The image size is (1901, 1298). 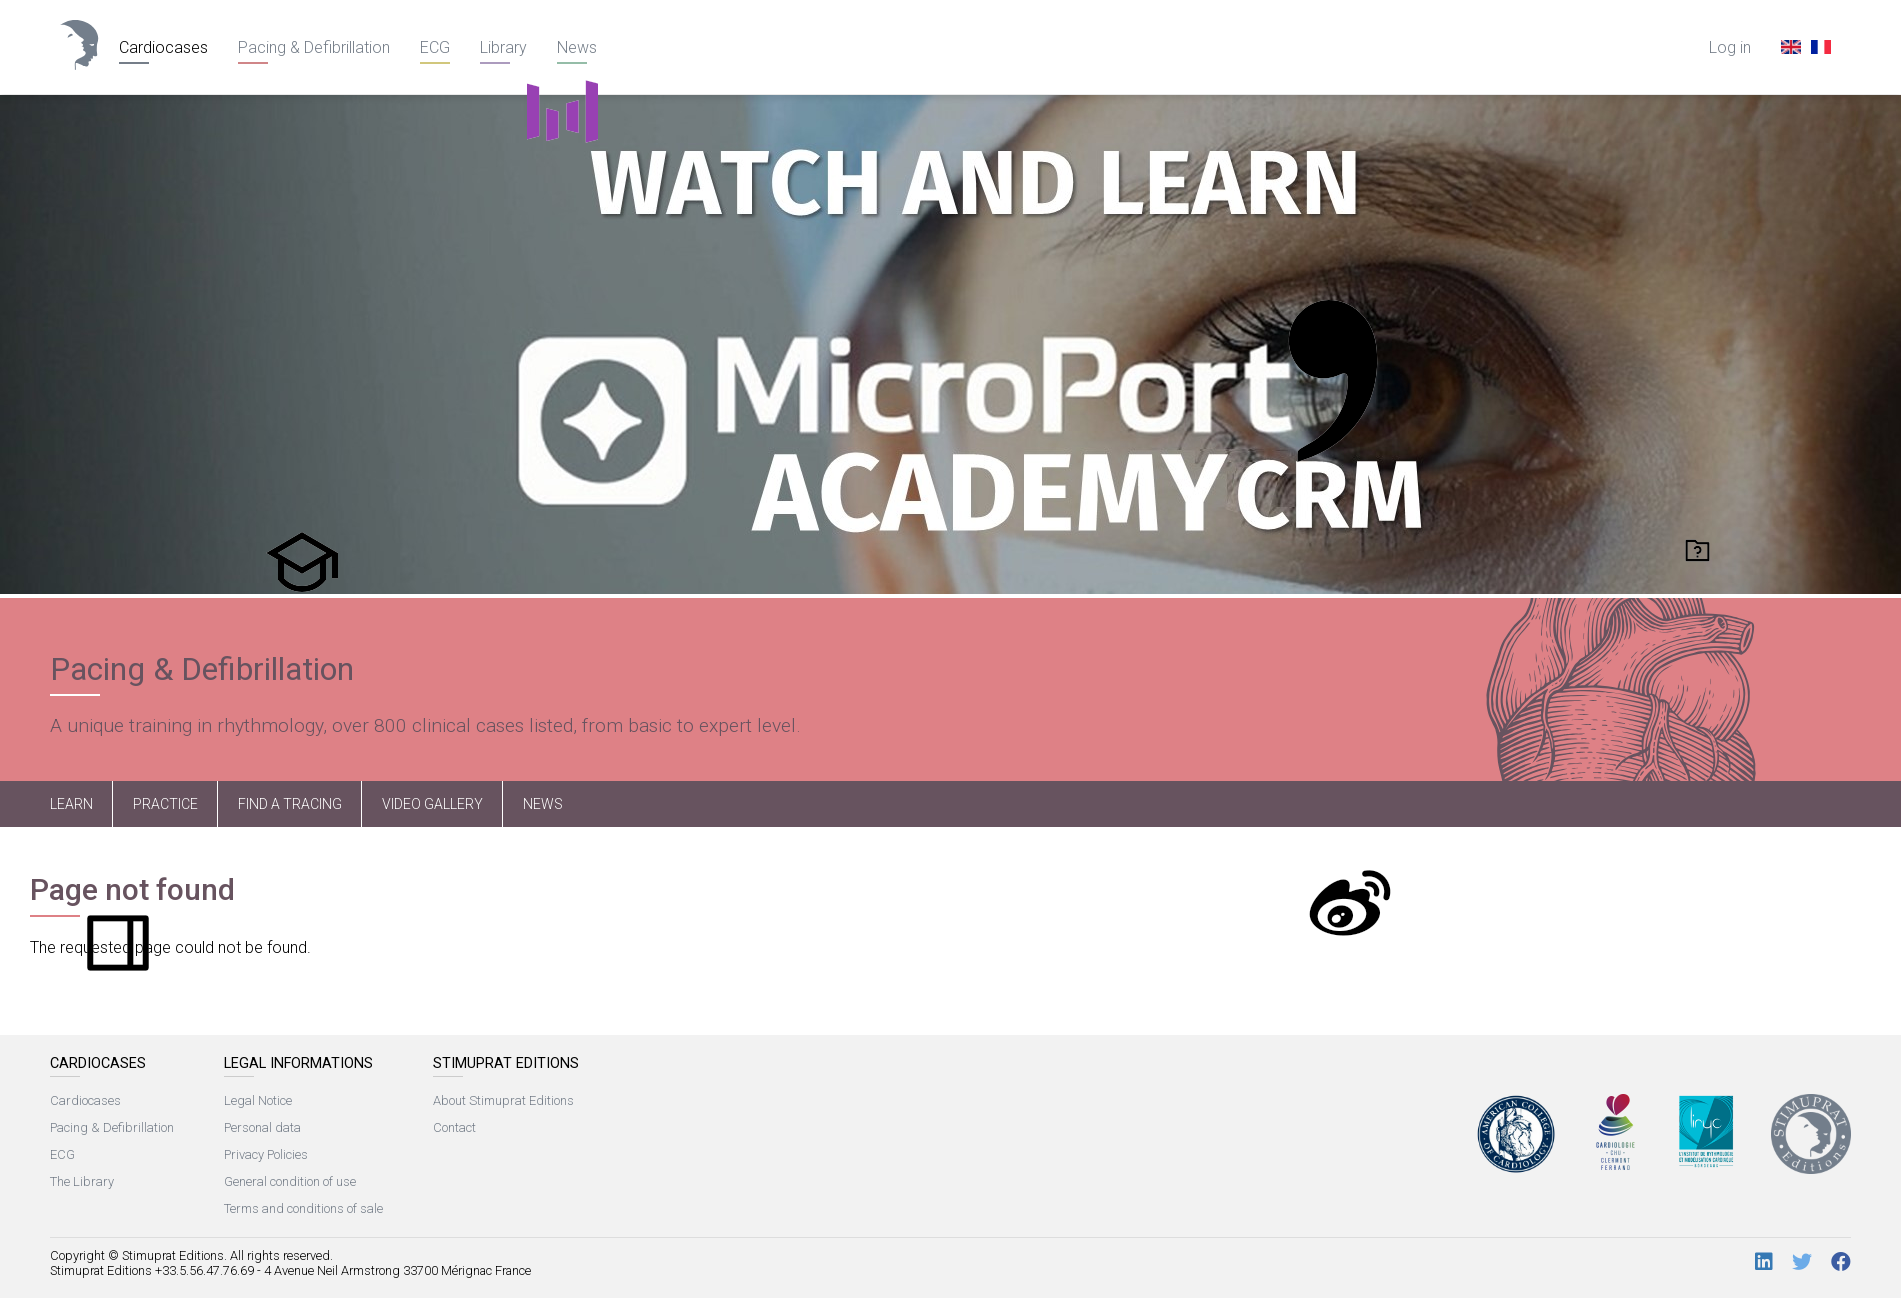 What do you see at coordinates (1350, 904) in the screenshot?
I see `open Weibo app` at bounding box center [1350, 904].